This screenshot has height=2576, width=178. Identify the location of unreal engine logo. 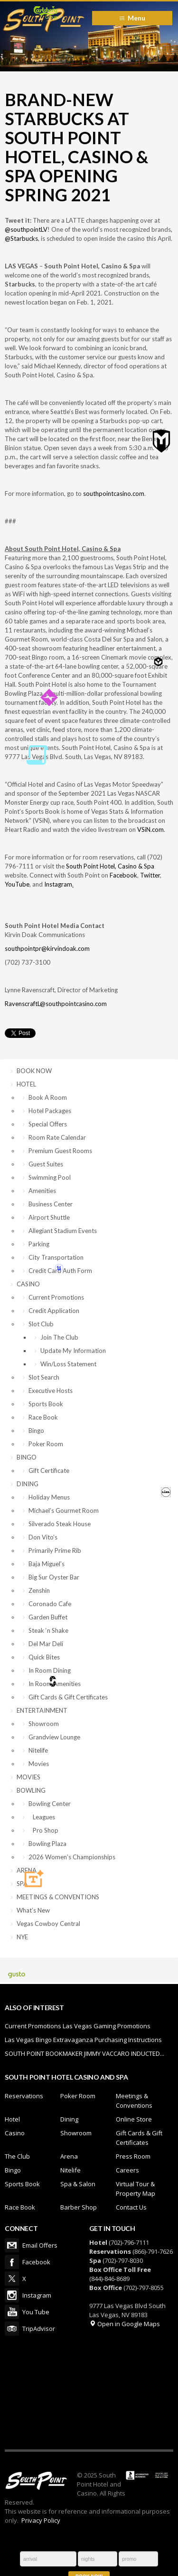
(59, 1268).